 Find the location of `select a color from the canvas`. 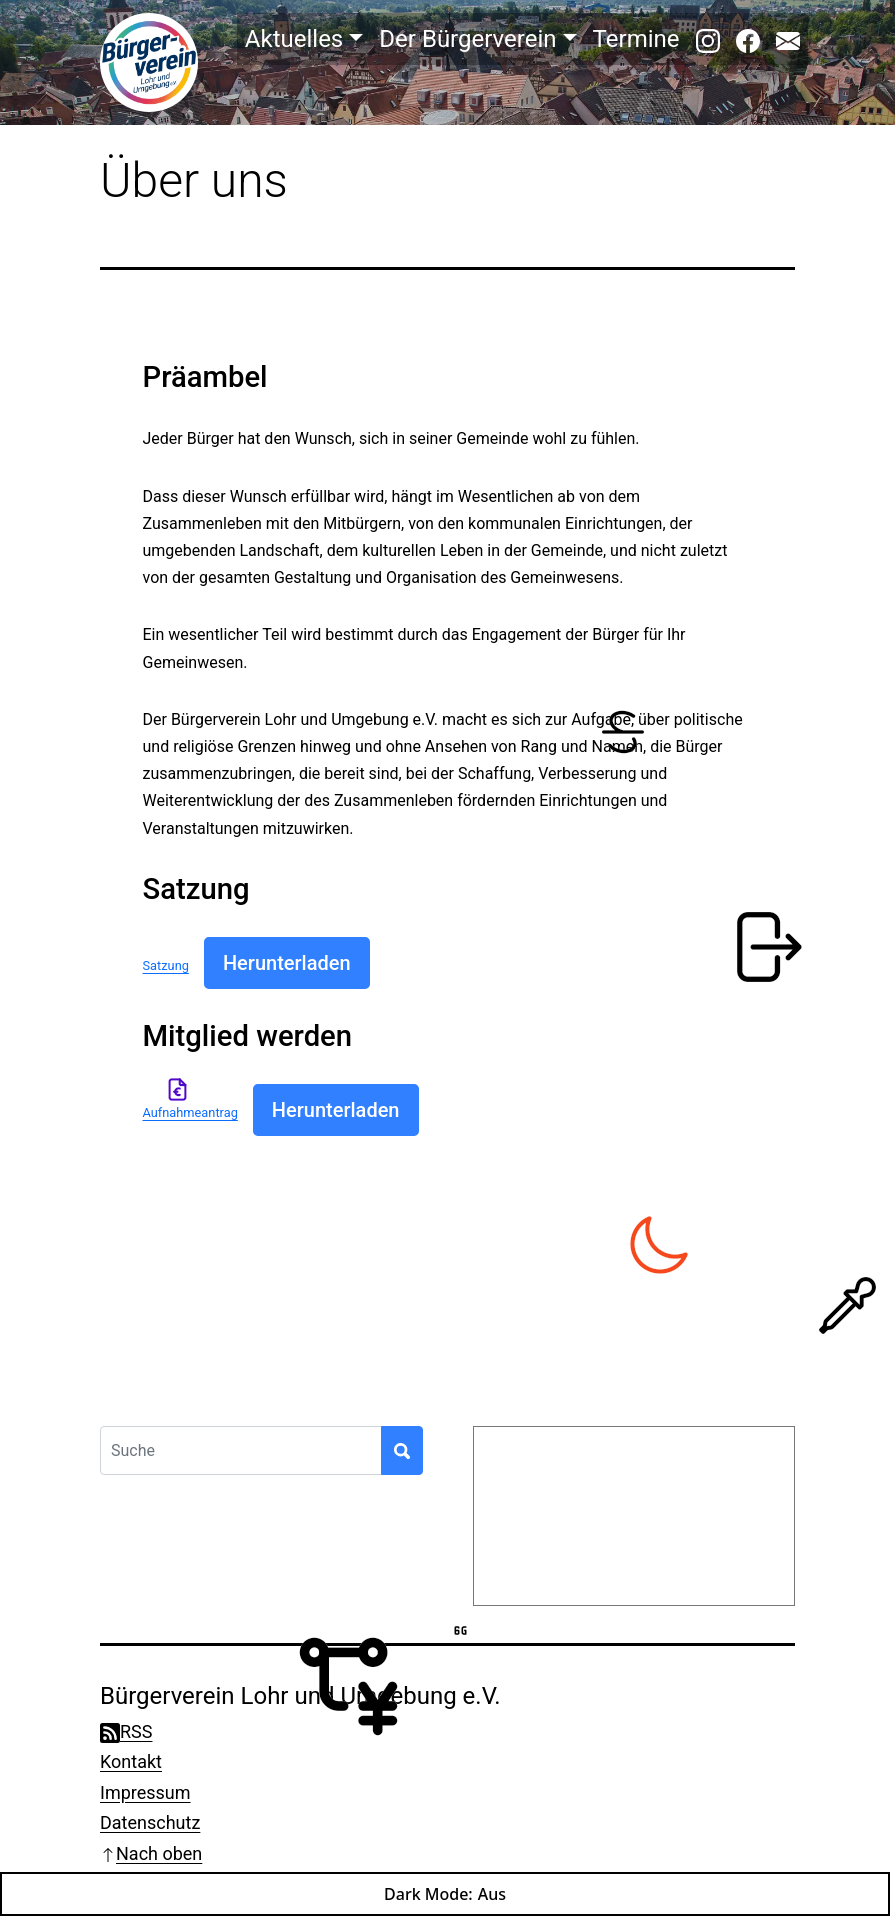

select a color from the canvas is located at coordinates (847, 1305).